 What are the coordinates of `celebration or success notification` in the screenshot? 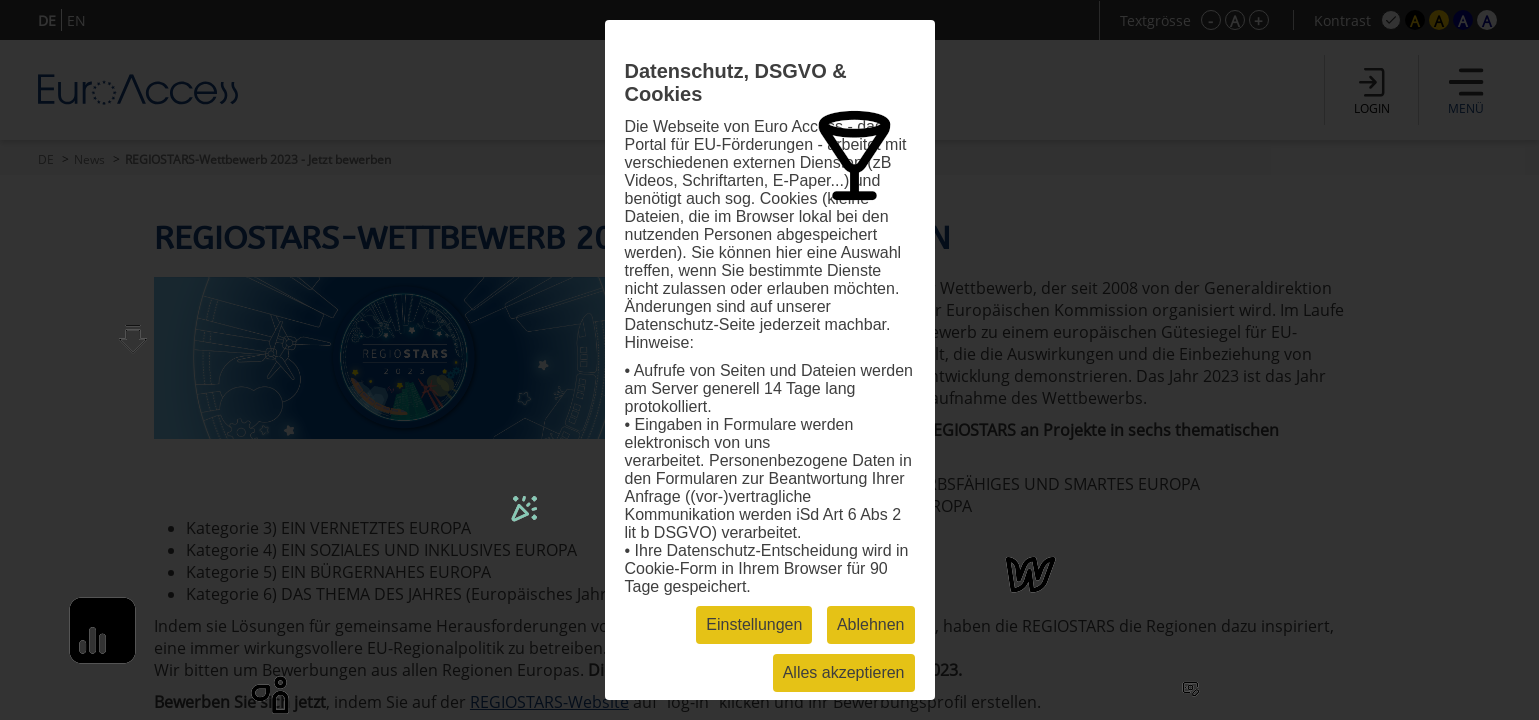 It's located at (525, 508).